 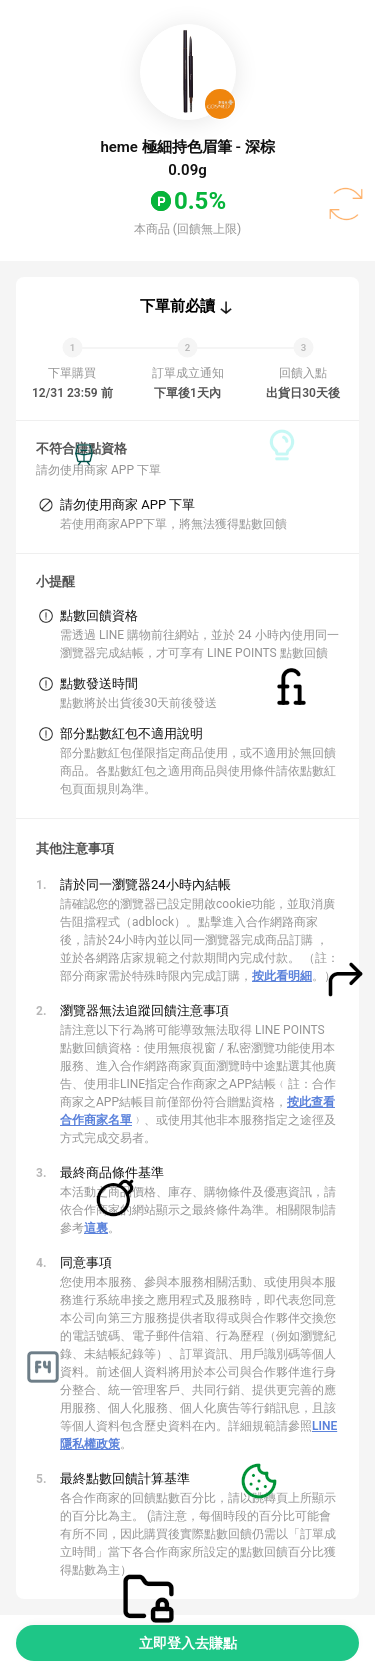 I want to click on access a password-protected folder, so click(x=148, y=1597).